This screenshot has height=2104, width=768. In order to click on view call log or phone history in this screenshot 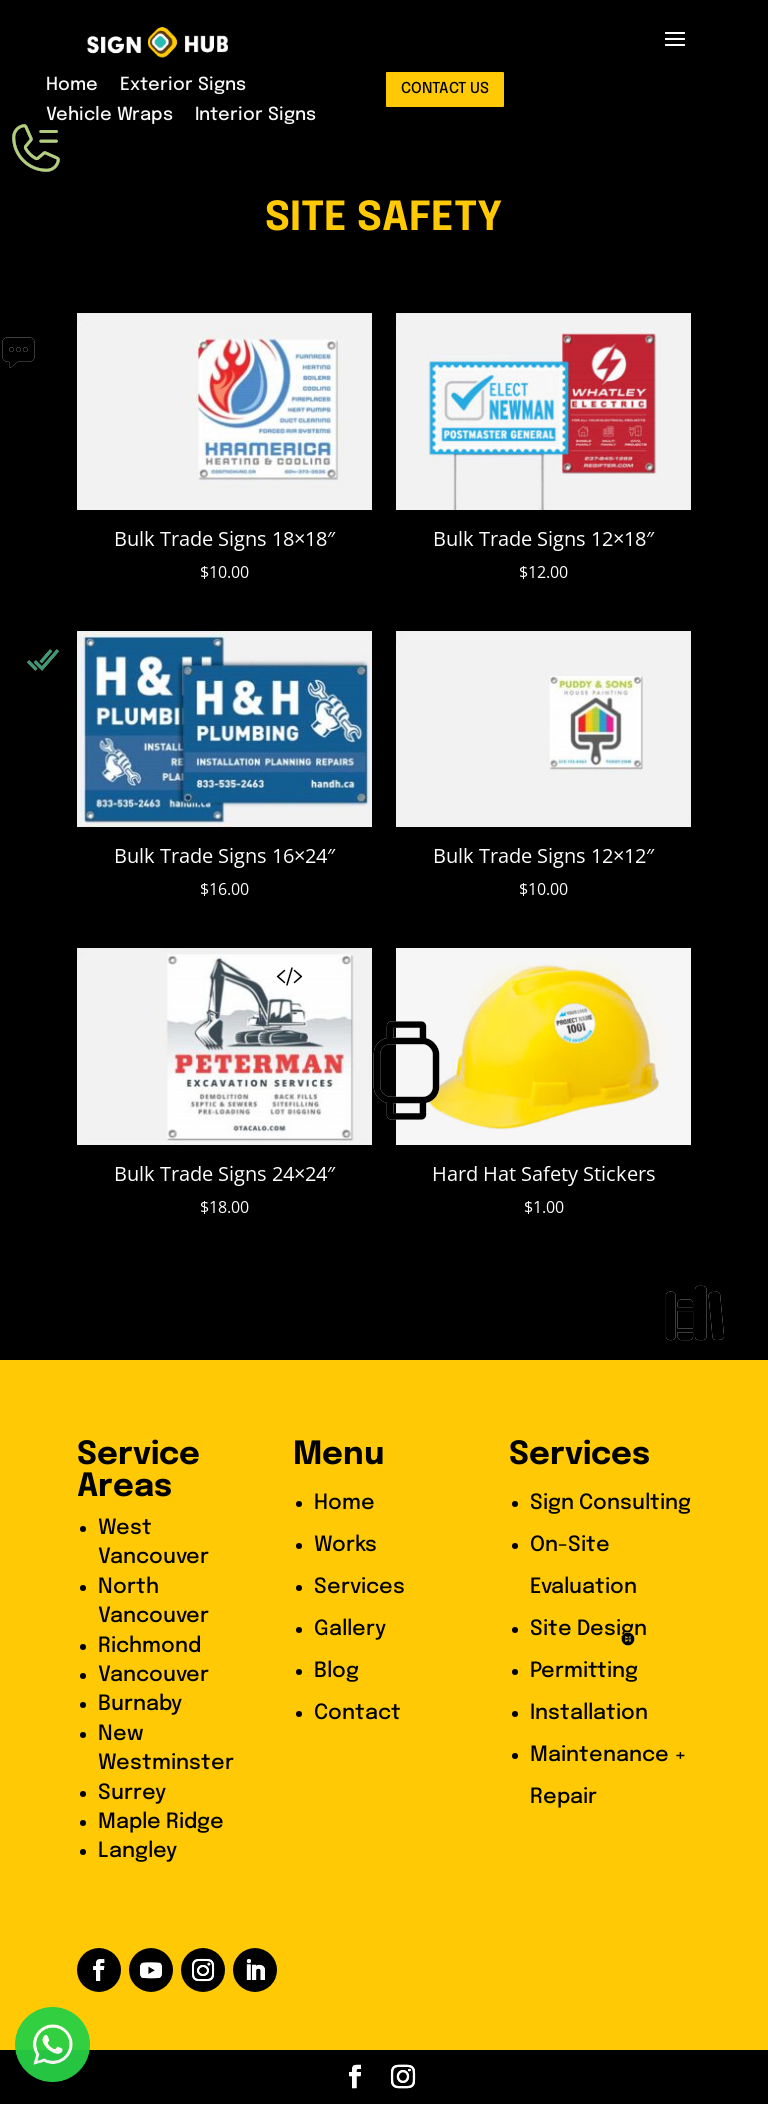, I will do `click(37, 147)`.